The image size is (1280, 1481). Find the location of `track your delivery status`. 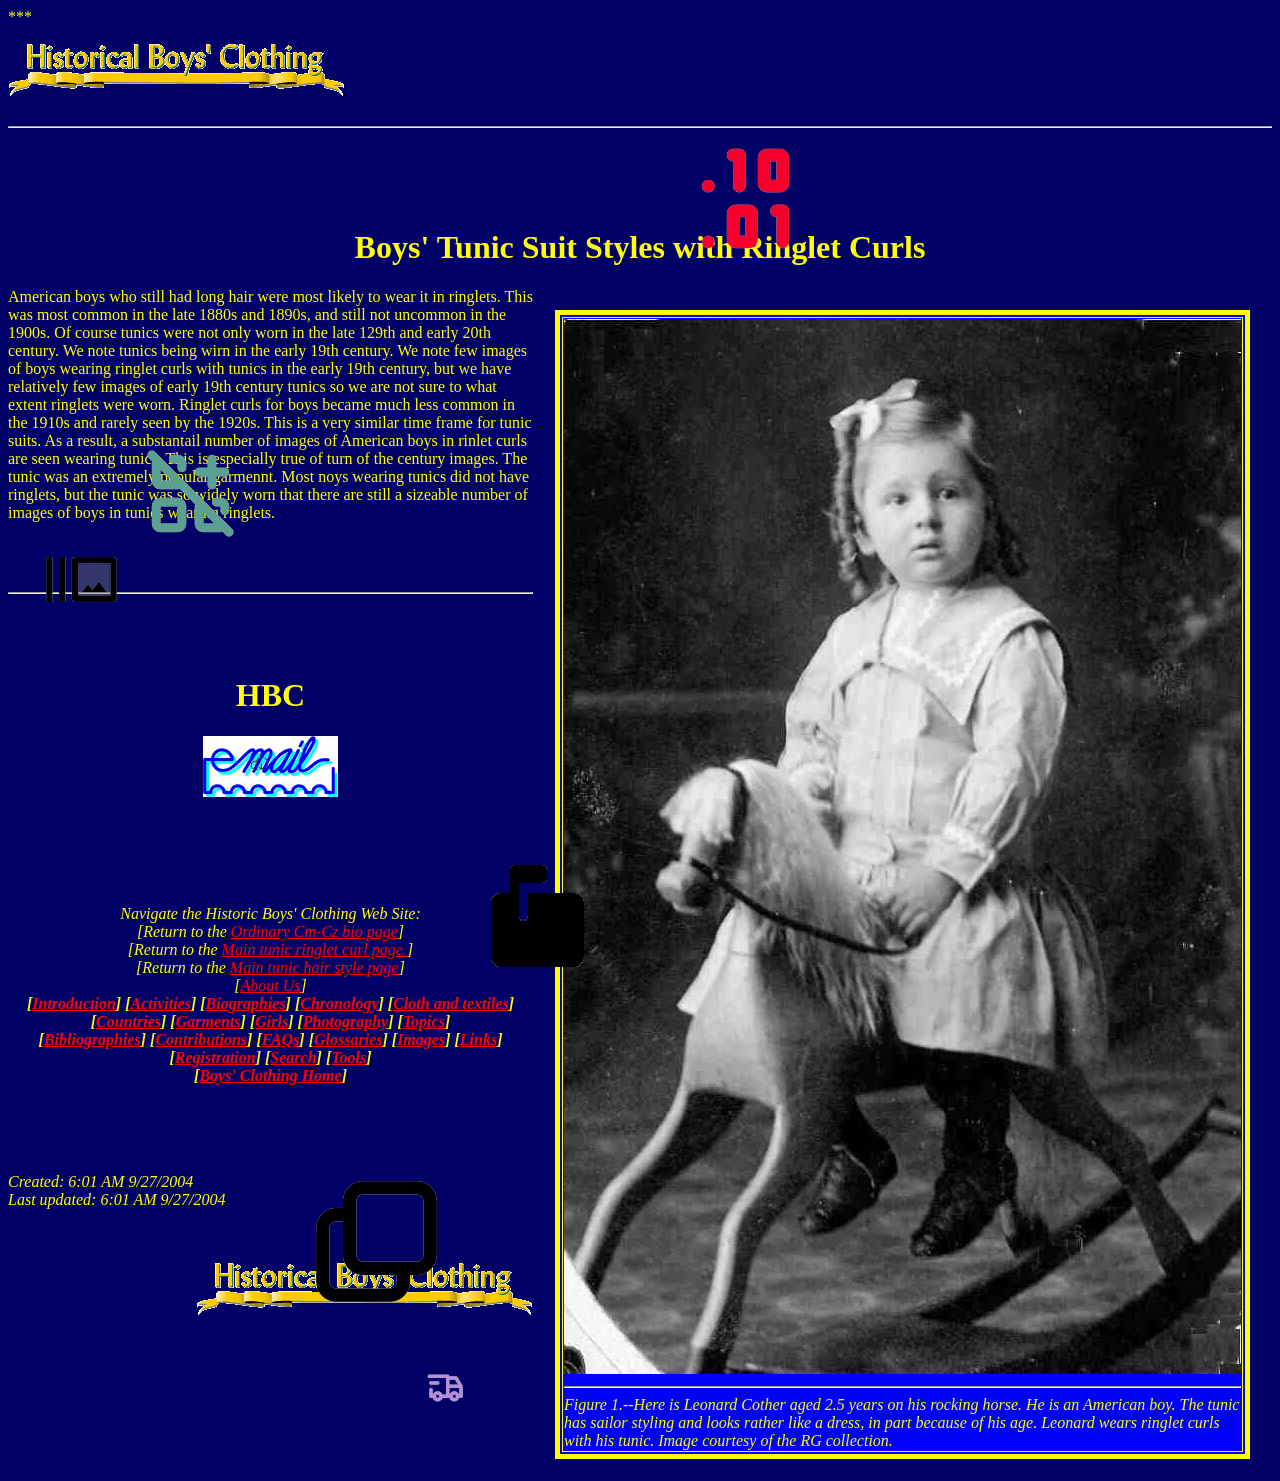

track your delivery status is located at coordinates (446, 1388).